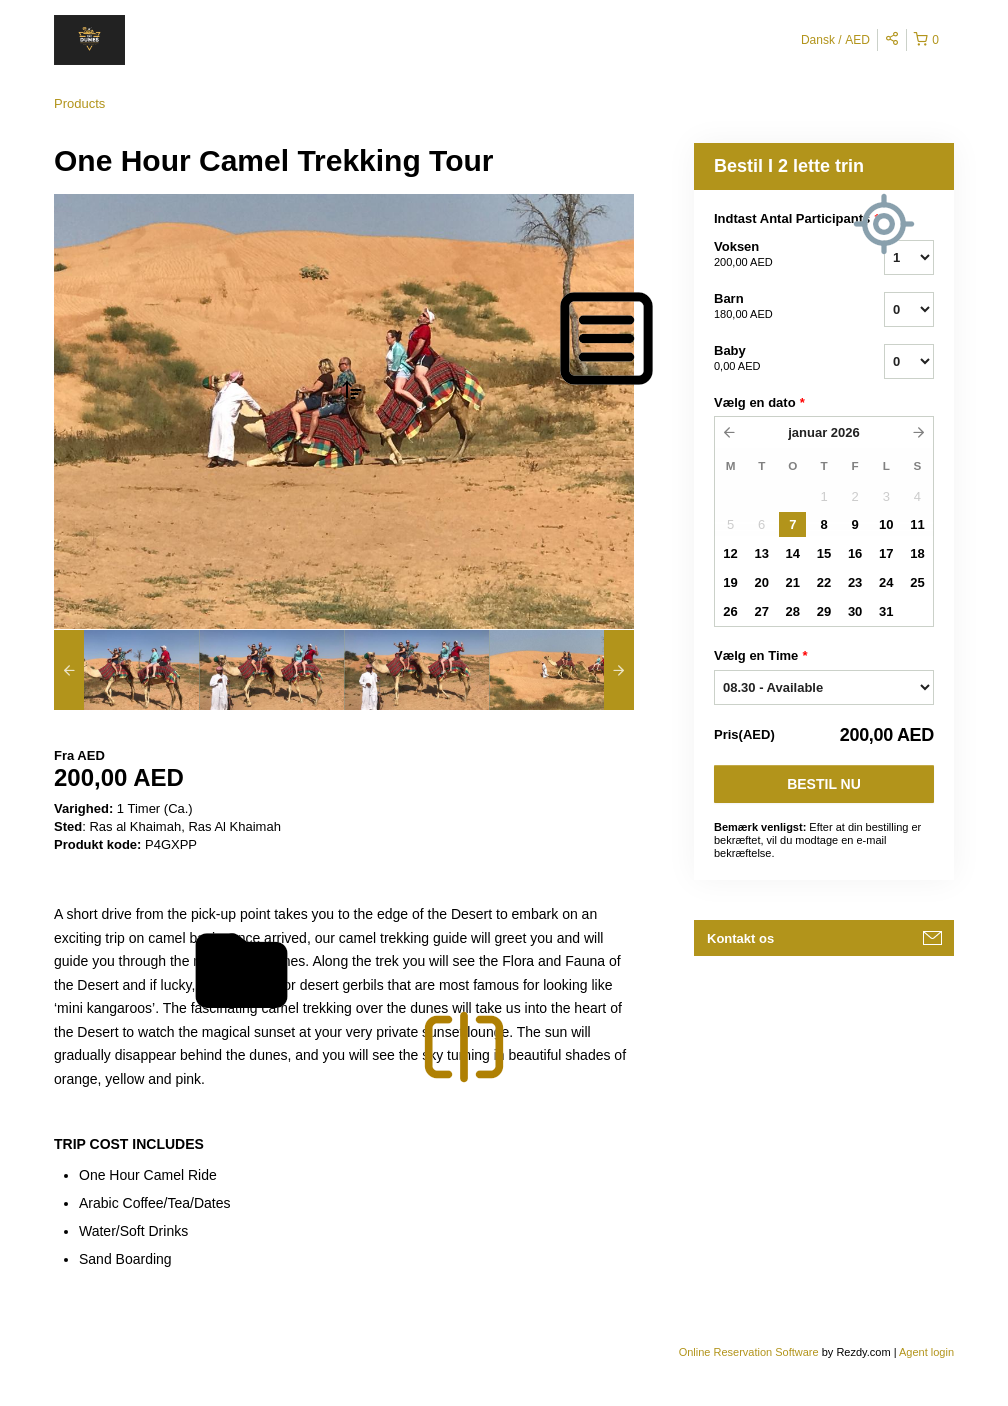  Describe the element at coordinates (352, 390) in the screenshot. I see `sort items in ascending order` at that location.